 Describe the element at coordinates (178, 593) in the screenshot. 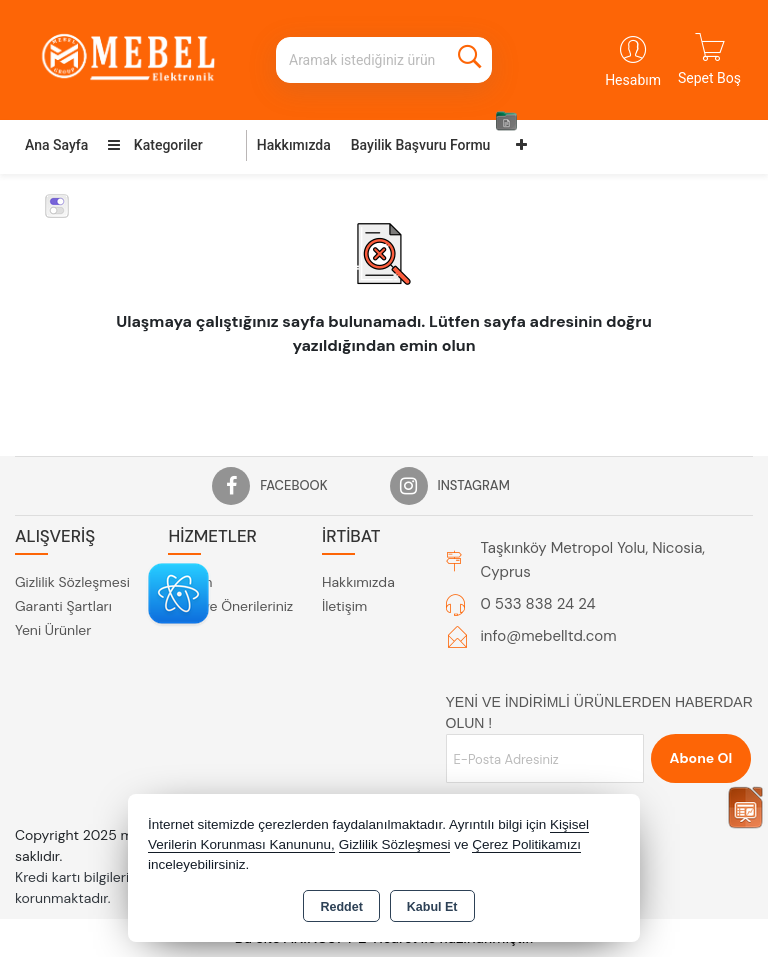

I see `open atom text editor` at that location.